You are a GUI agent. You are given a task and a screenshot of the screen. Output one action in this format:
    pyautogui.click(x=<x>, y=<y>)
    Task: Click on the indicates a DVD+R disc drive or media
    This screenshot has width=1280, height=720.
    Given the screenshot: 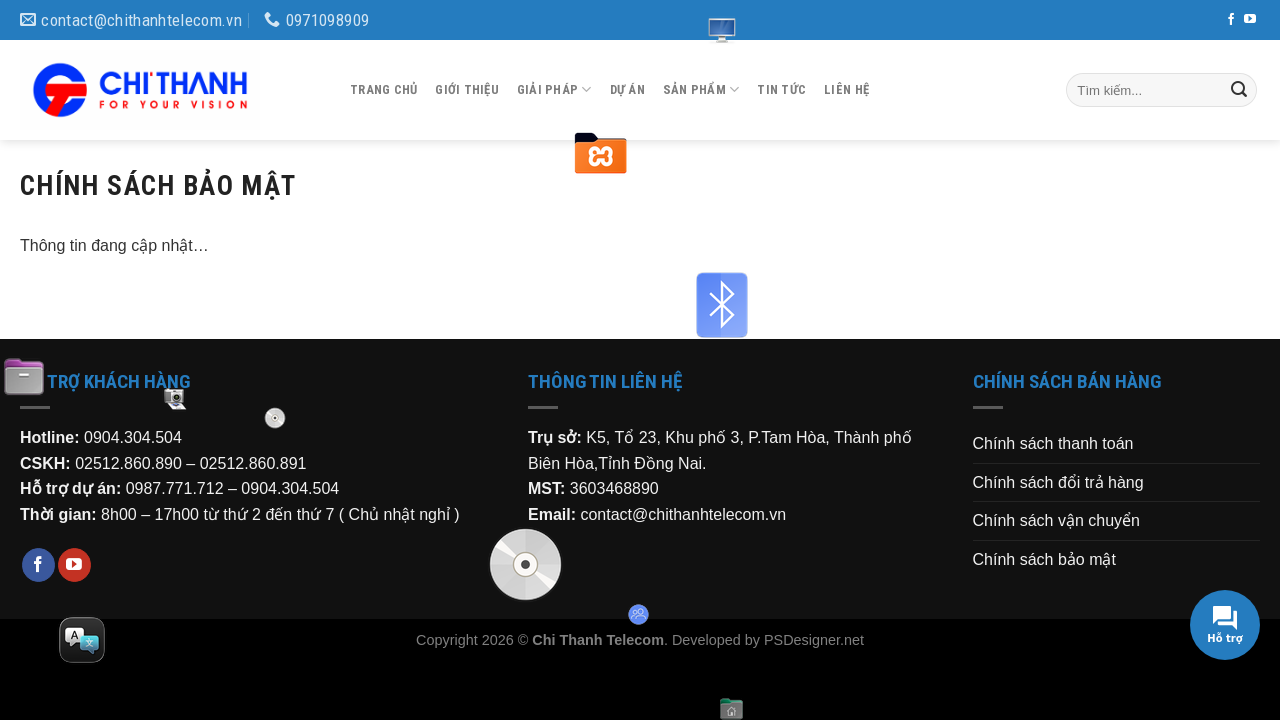 What is the action you would take?
    pyautogui.click(x=275, y=418)
    